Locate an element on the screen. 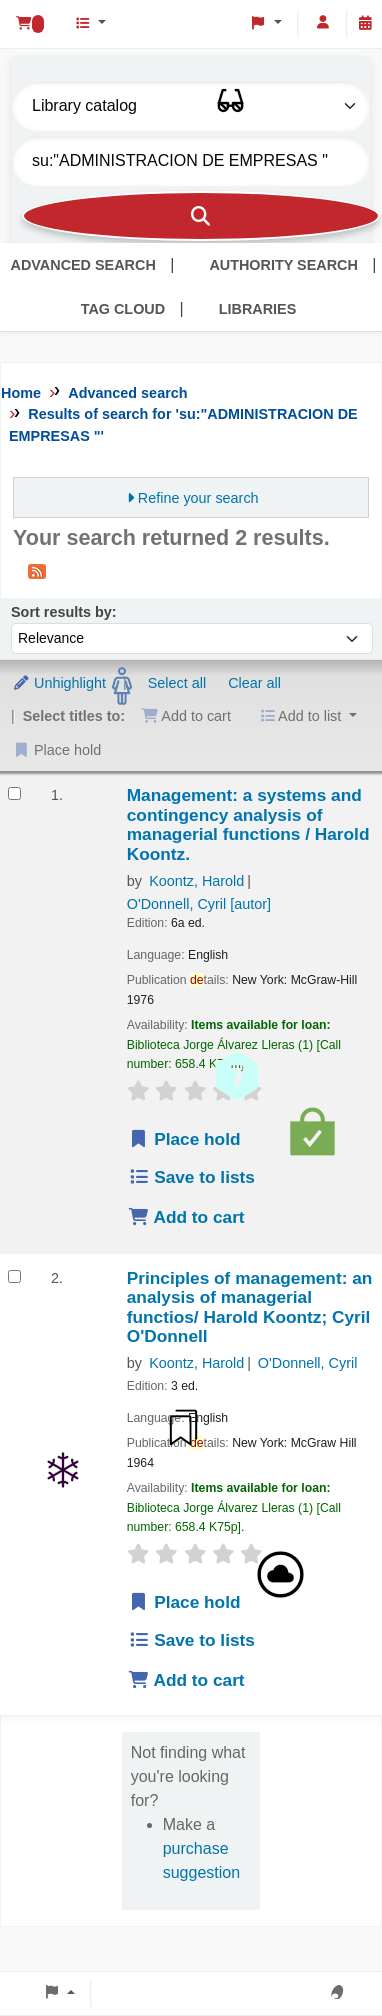 The height and width of the screenshot is (2016, 382). order confirmed or purchase complete is located at coordinates (312, 1131).